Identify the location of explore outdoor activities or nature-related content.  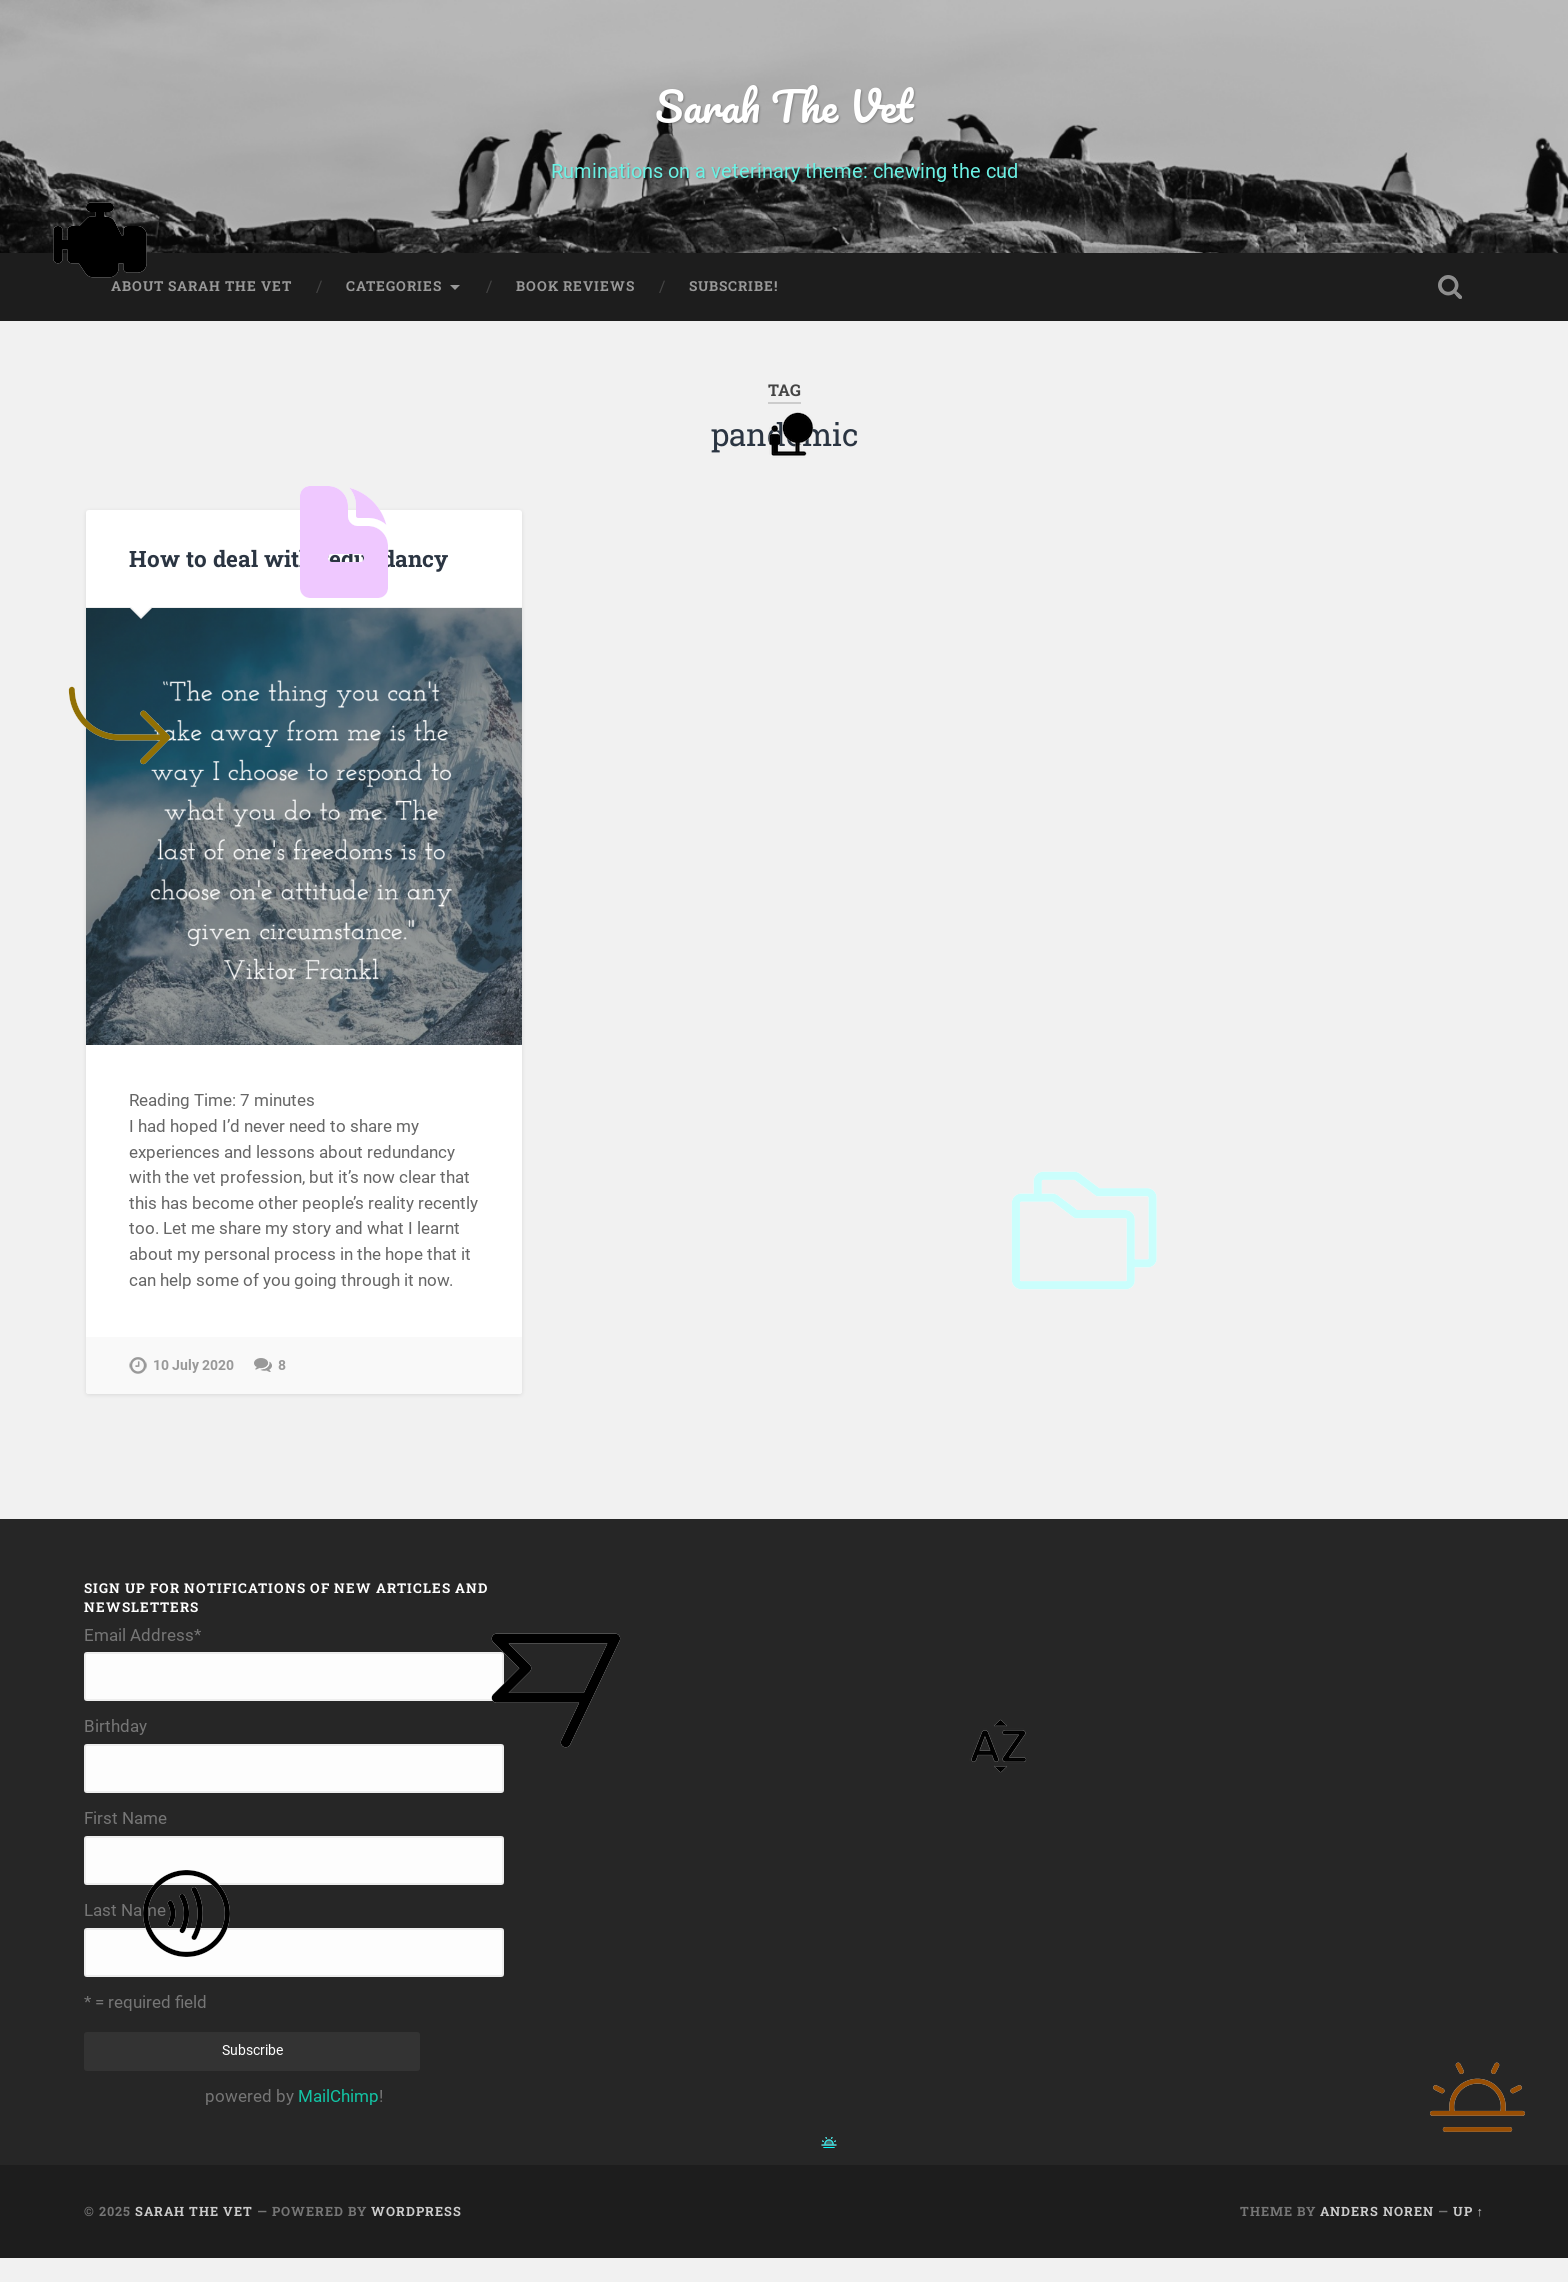
(791, 434).